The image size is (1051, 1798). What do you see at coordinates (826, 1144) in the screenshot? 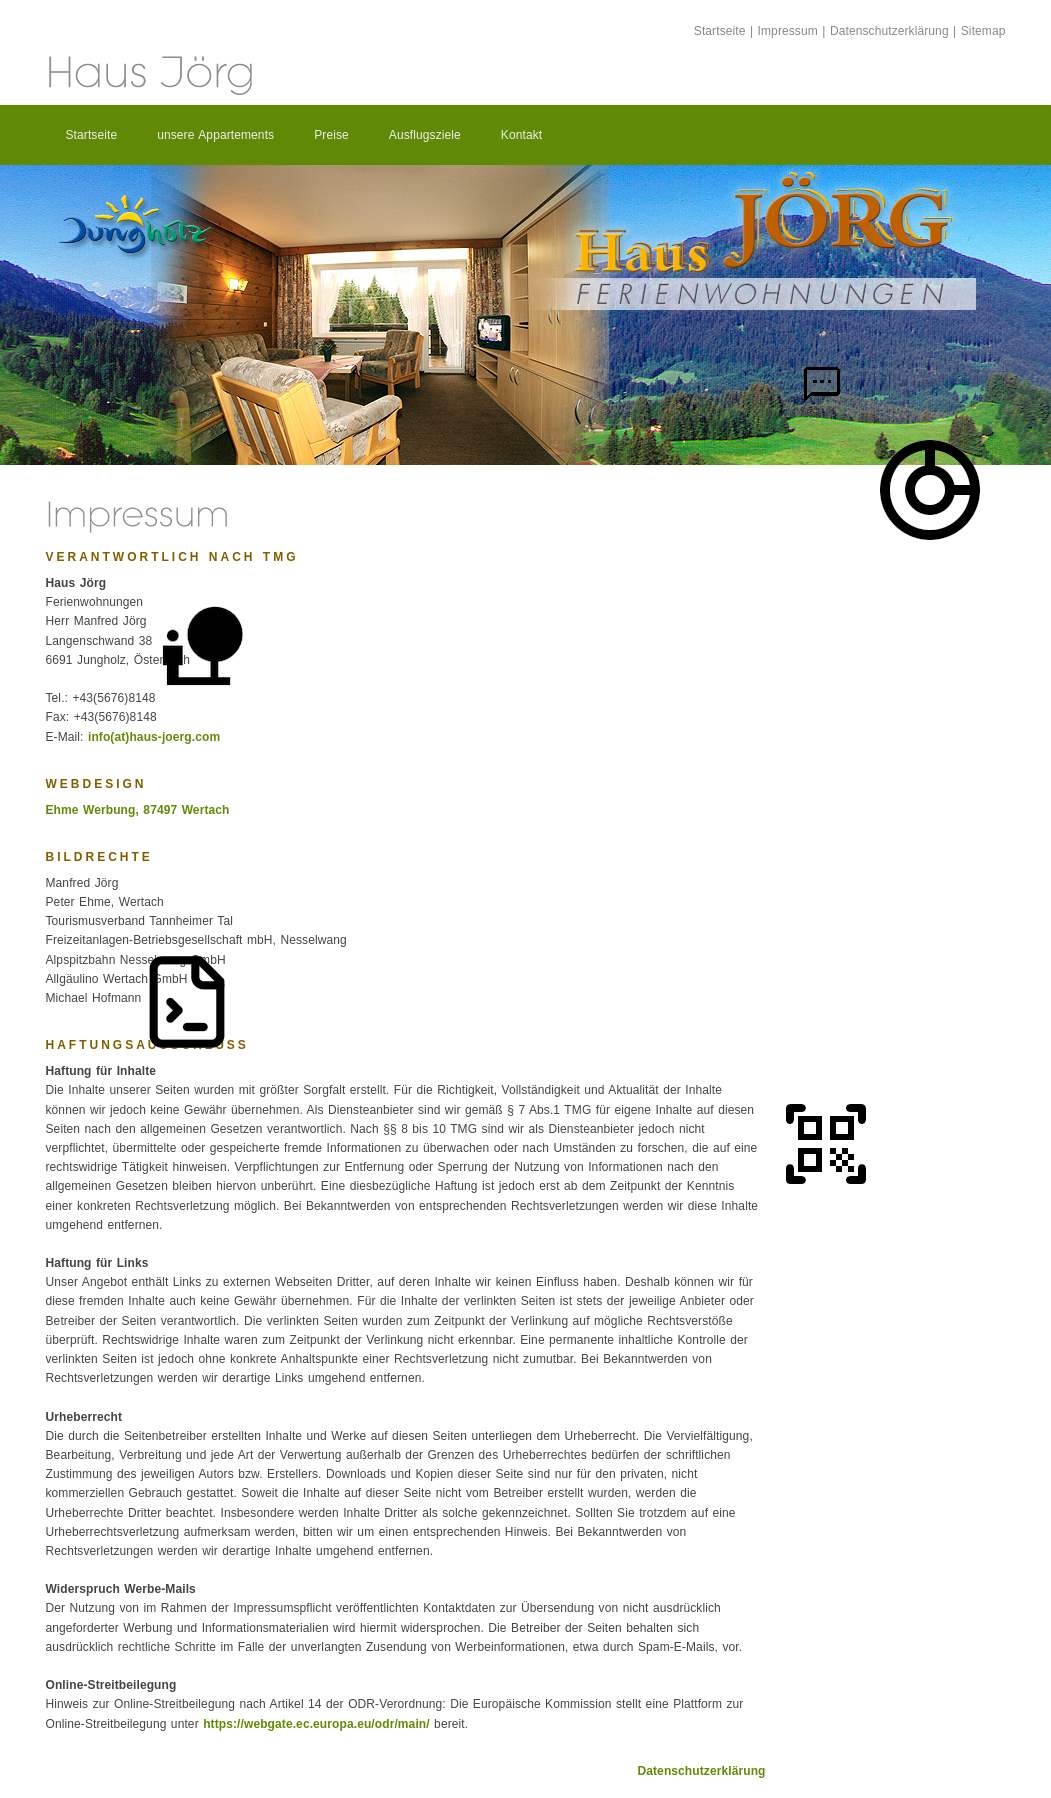
I see `scan a QR code` at bounding box center [826, 1144].